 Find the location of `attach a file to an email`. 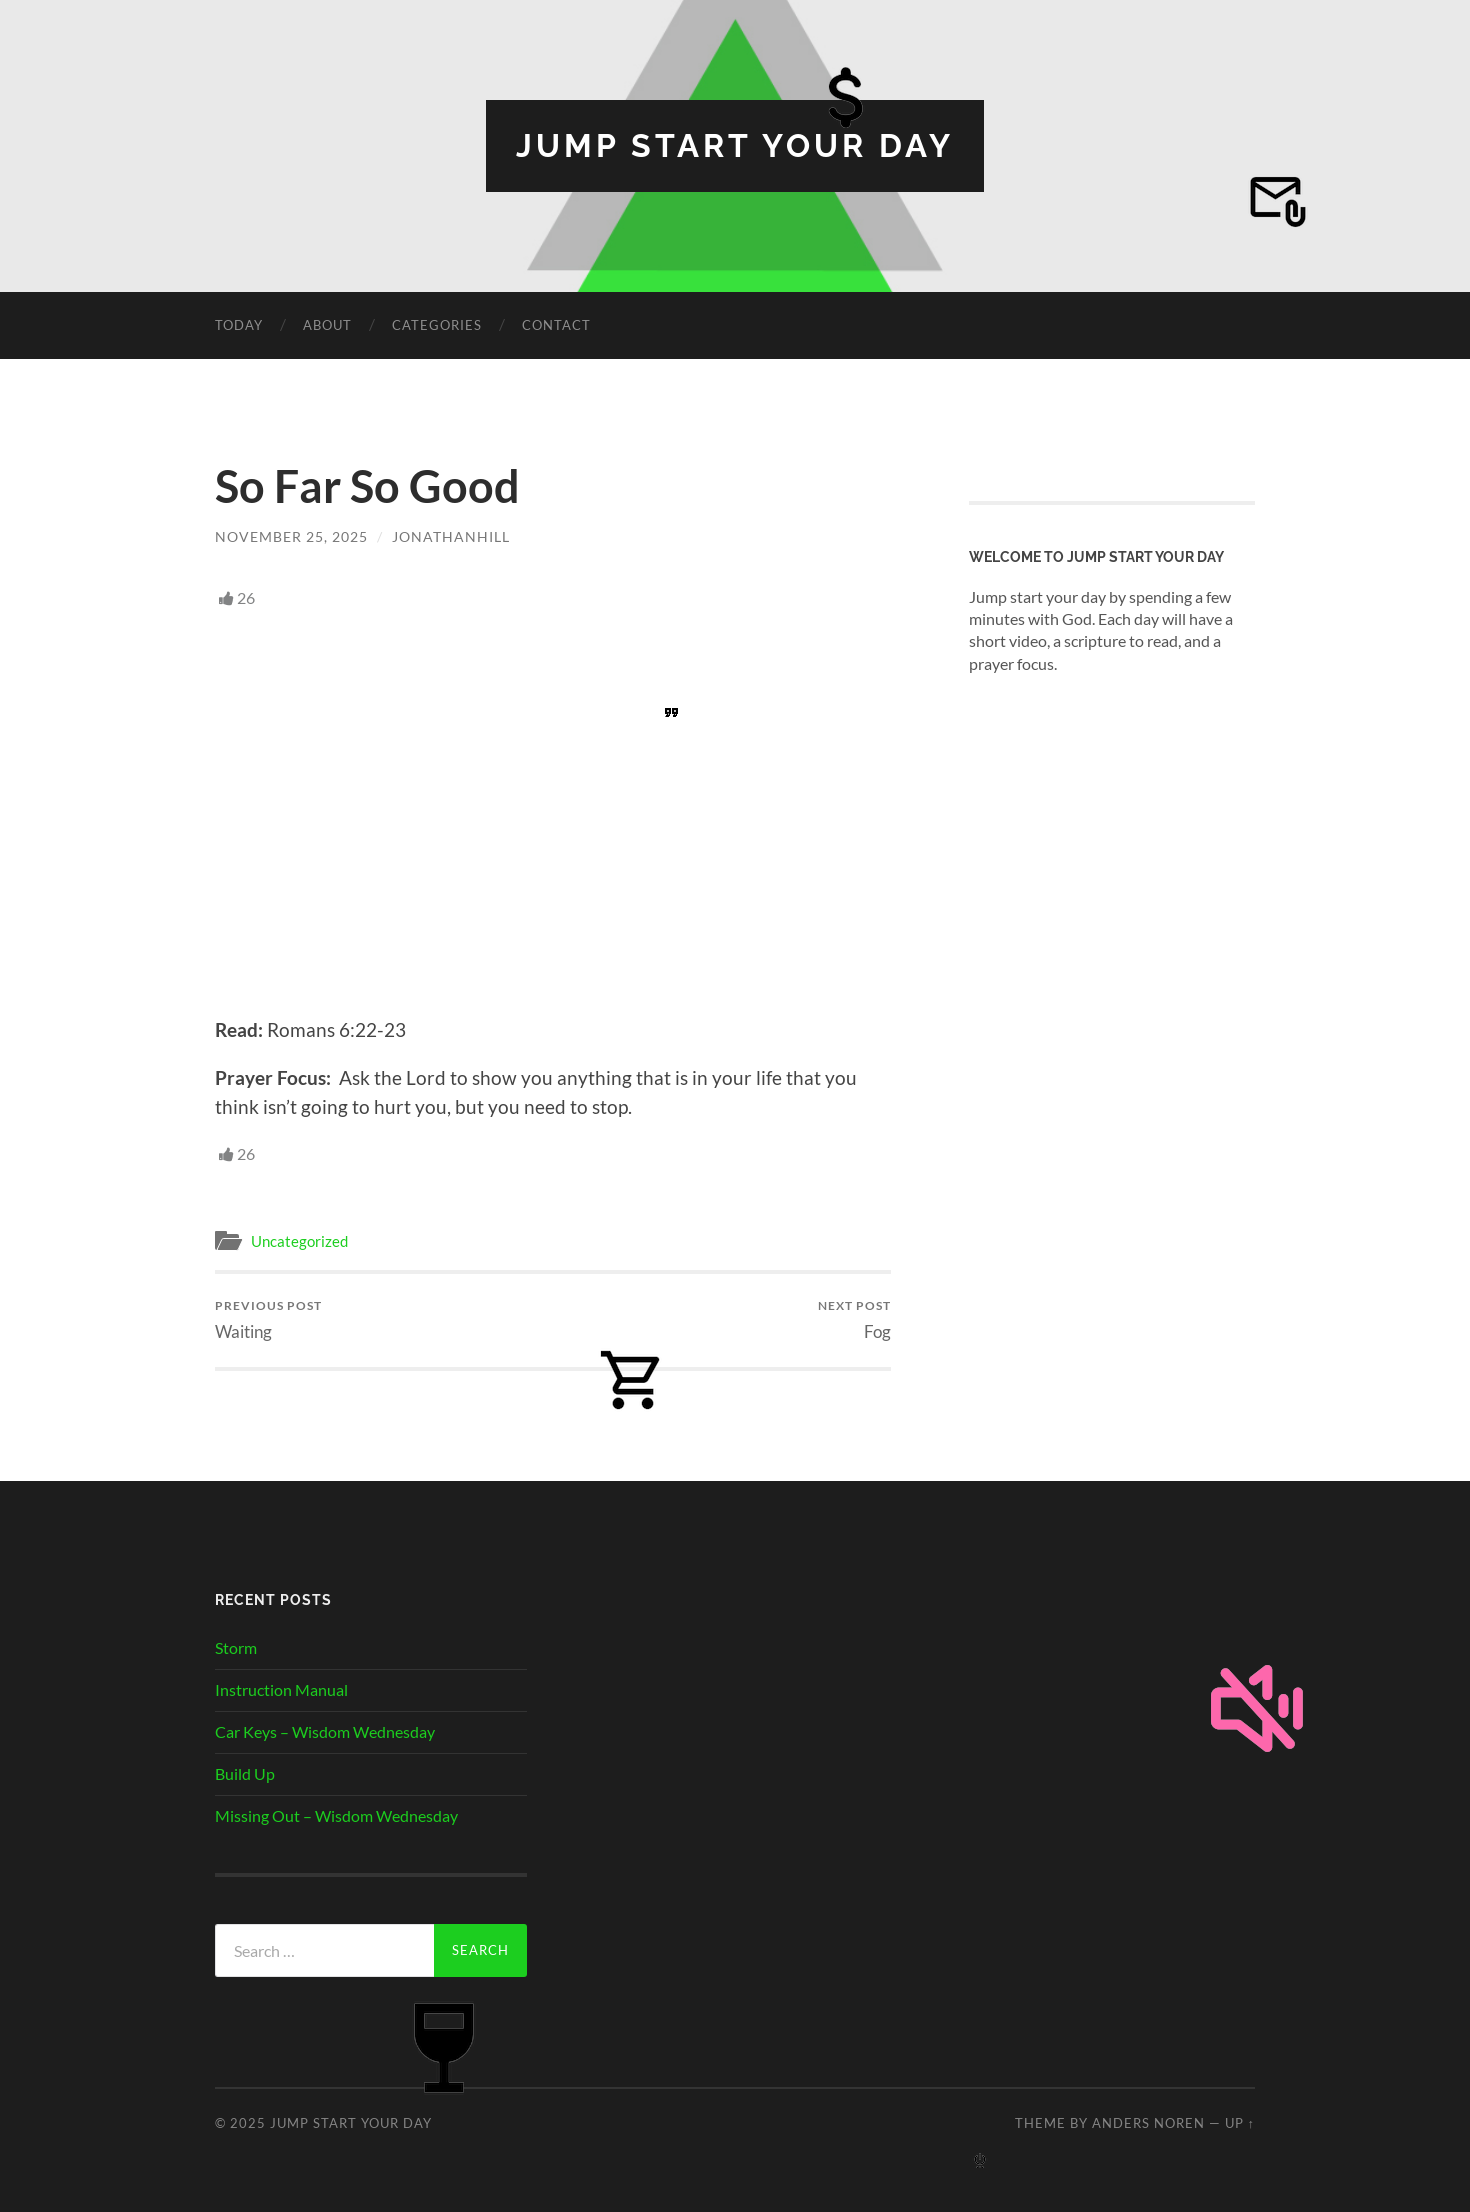

attach a file to an email is located at coordinates (1278, 202).